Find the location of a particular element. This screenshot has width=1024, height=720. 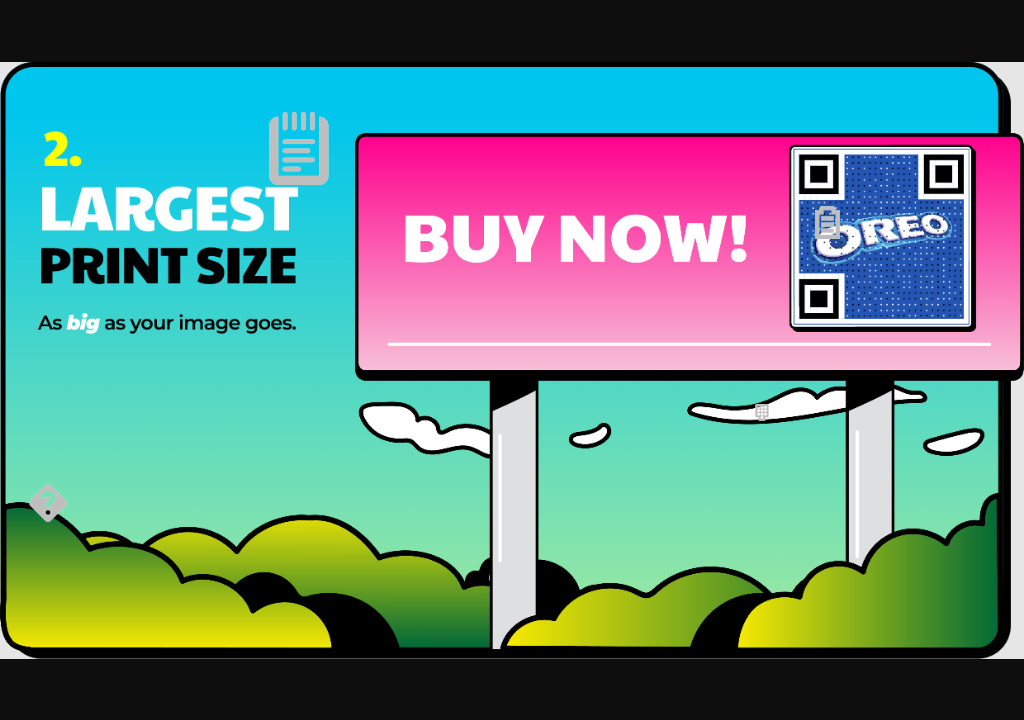

open text editor application is located at coordinates (296, 148).